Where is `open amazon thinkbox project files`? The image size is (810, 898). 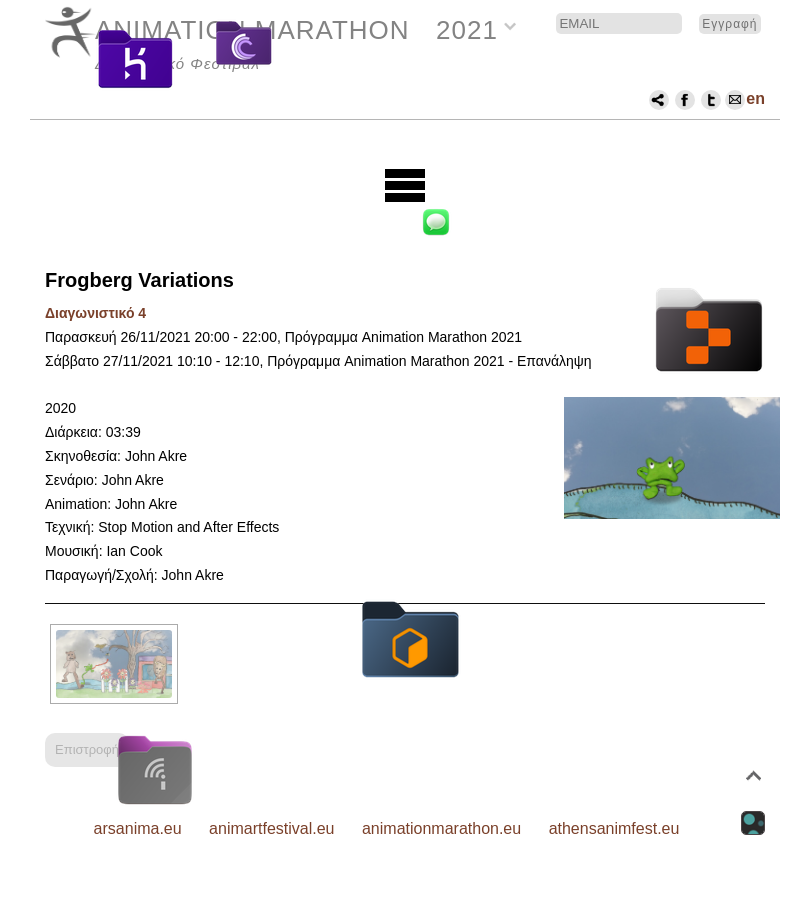 open amazon thinkbox project files is located at coordinates (410, 642).